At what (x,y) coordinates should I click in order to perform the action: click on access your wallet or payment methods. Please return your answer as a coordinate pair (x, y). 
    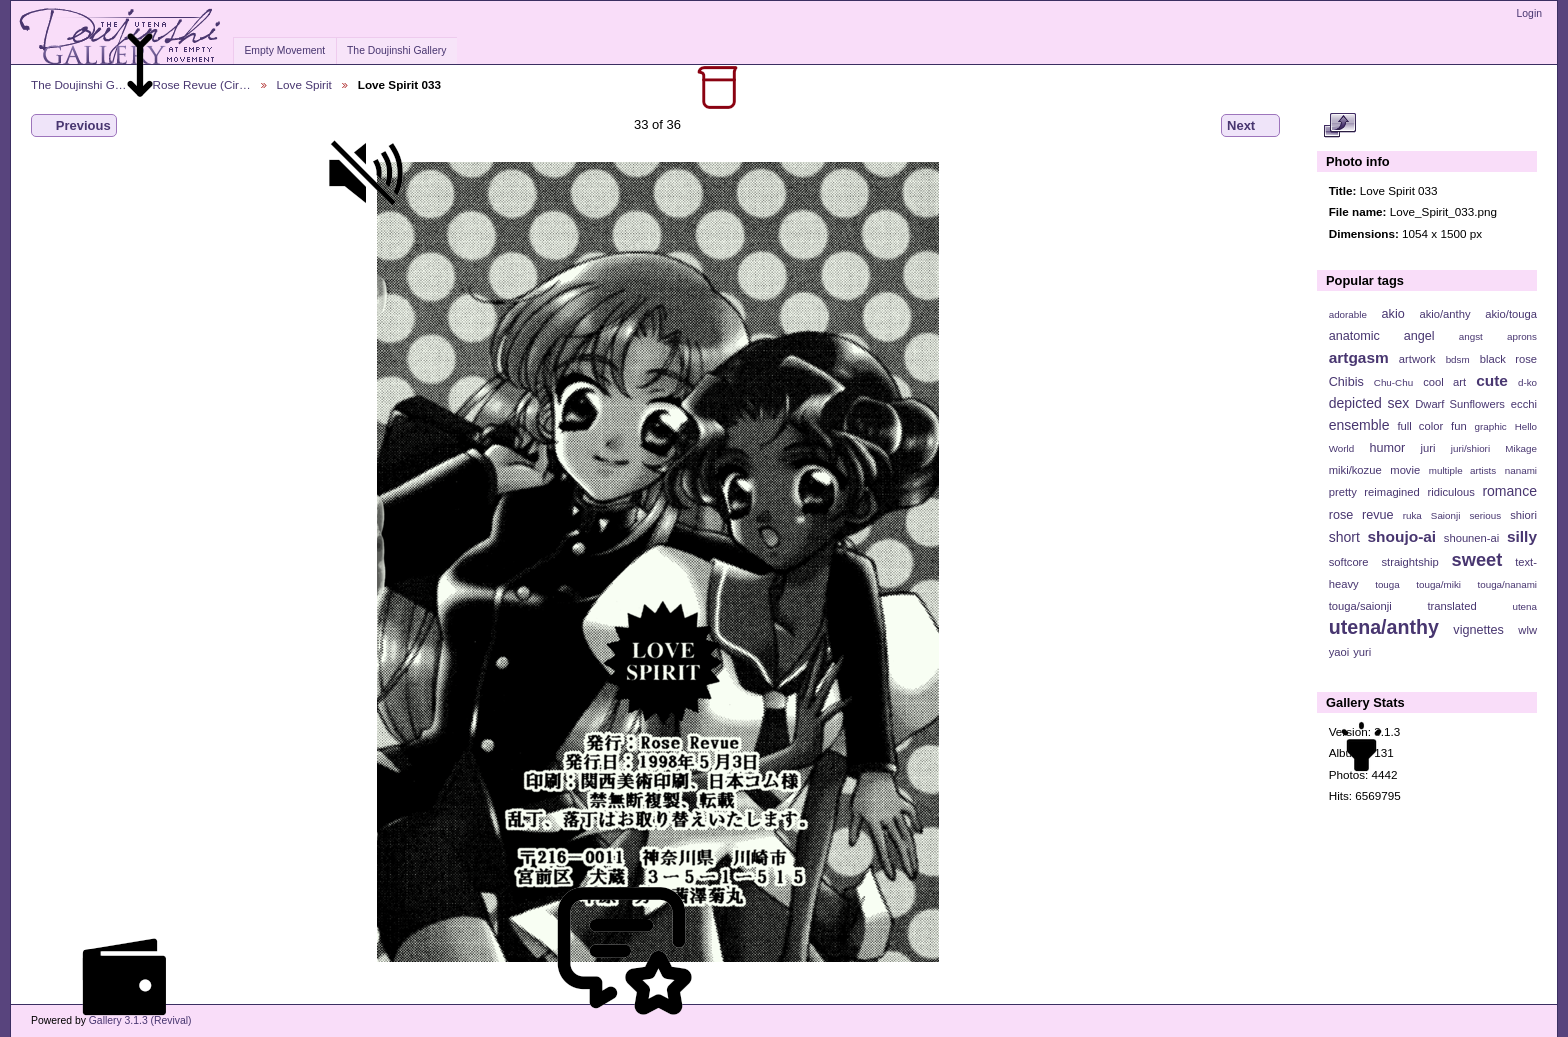
    Looking at the image, I should click on (124, 979).